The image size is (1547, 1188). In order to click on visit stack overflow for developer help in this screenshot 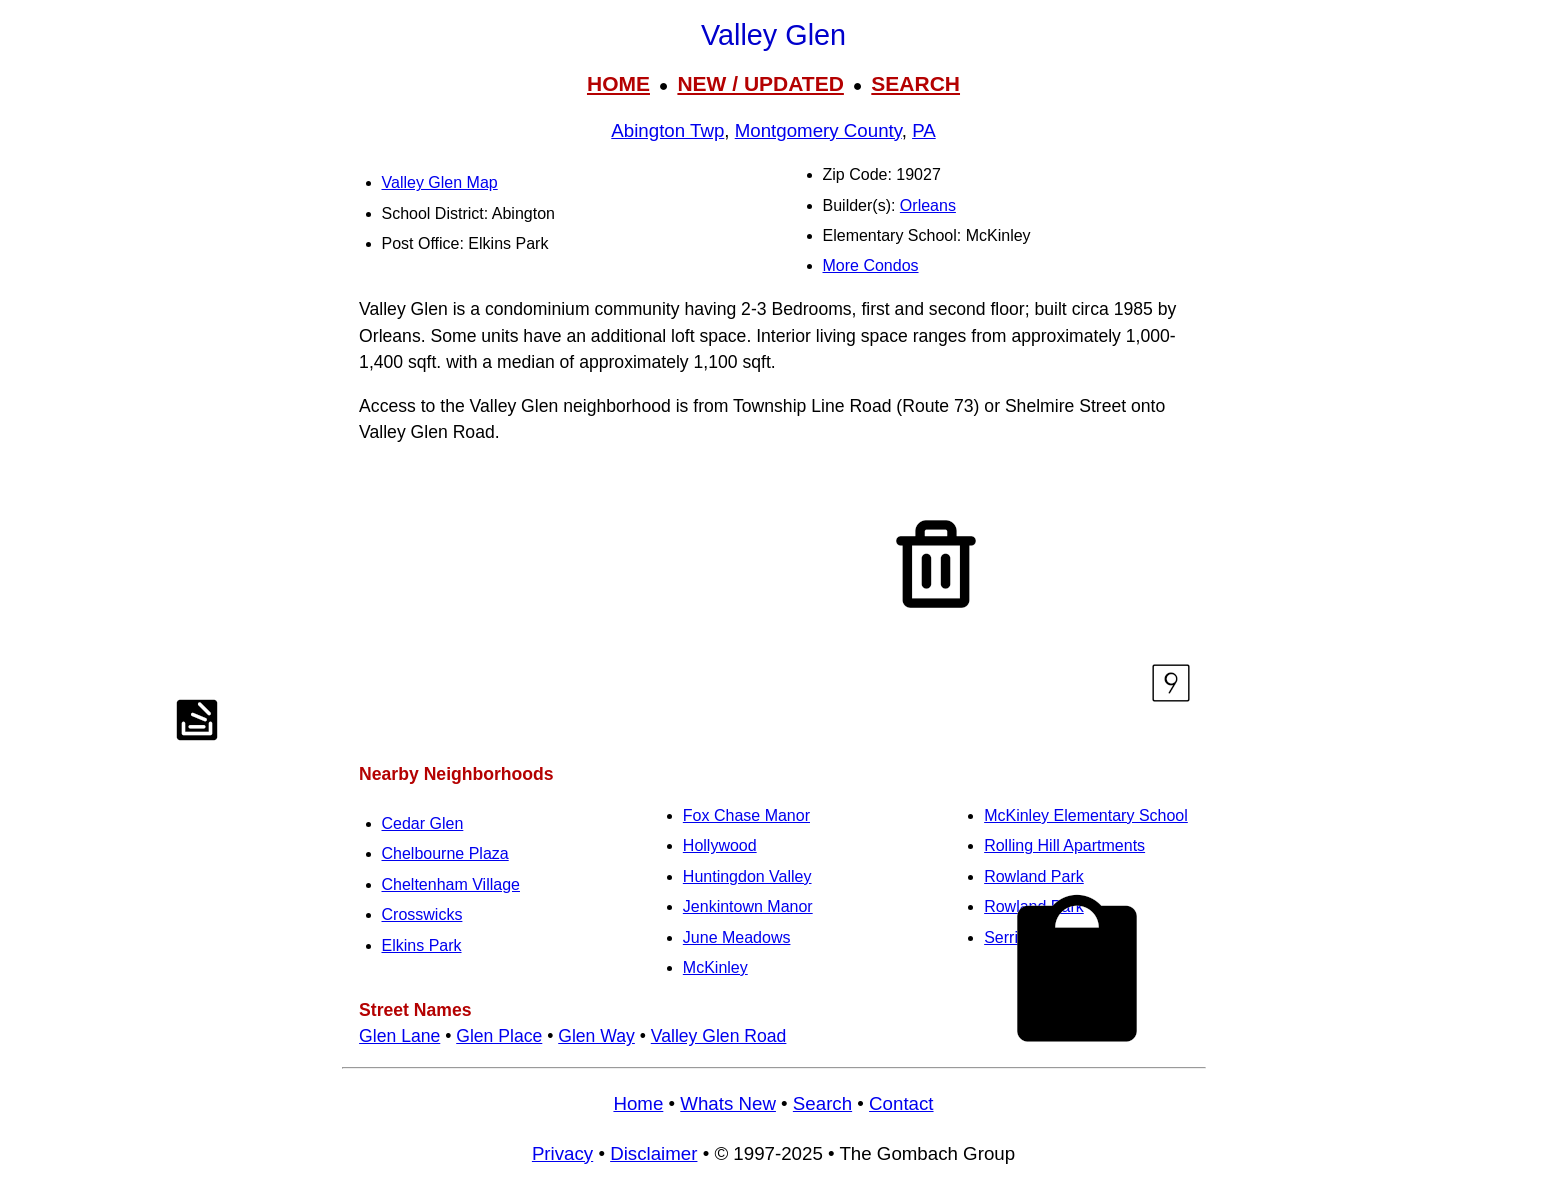, I will do `click(197, 720)`.